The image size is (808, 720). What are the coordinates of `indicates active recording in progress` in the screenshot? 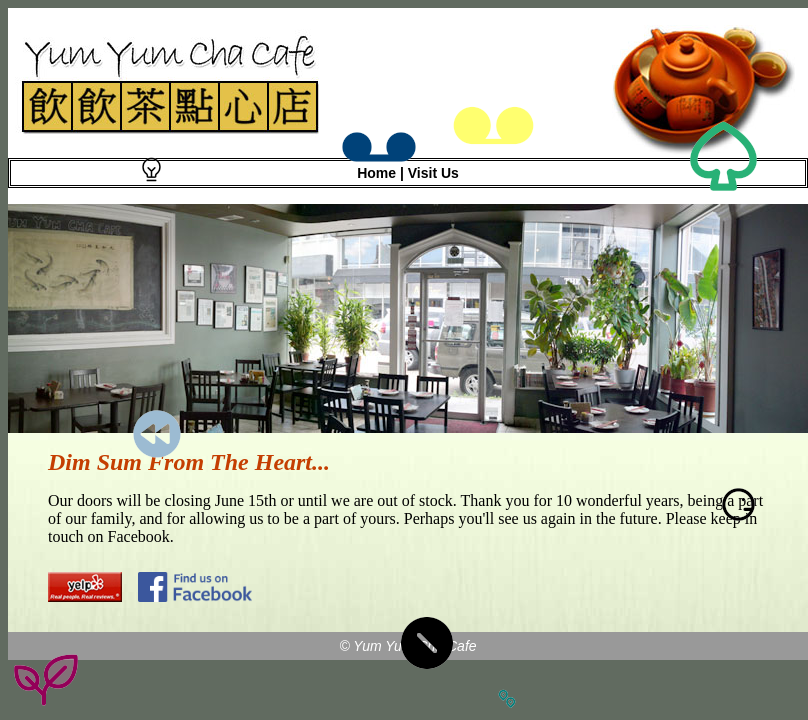 It's located at (379, 147).